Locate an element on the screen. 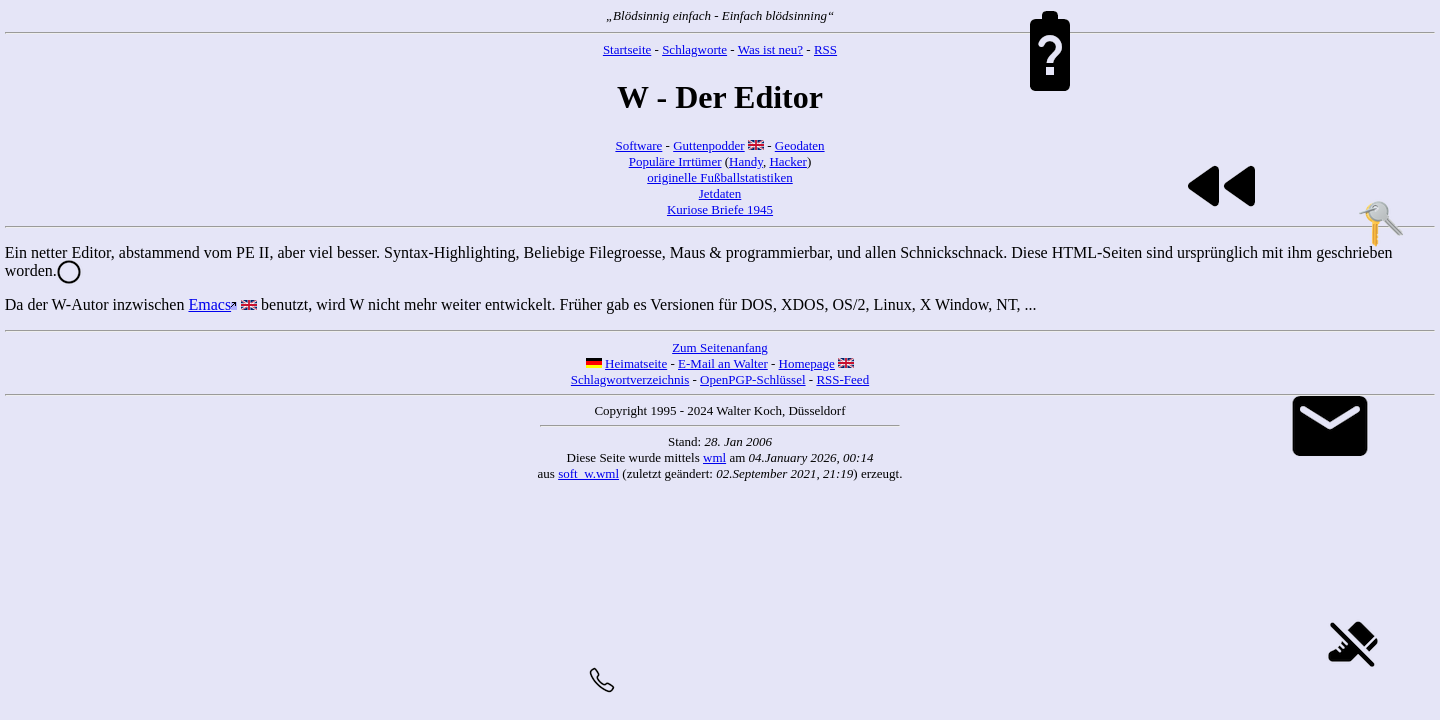  indicates battery status cannot be determined is located at coordinates (1050, 51).